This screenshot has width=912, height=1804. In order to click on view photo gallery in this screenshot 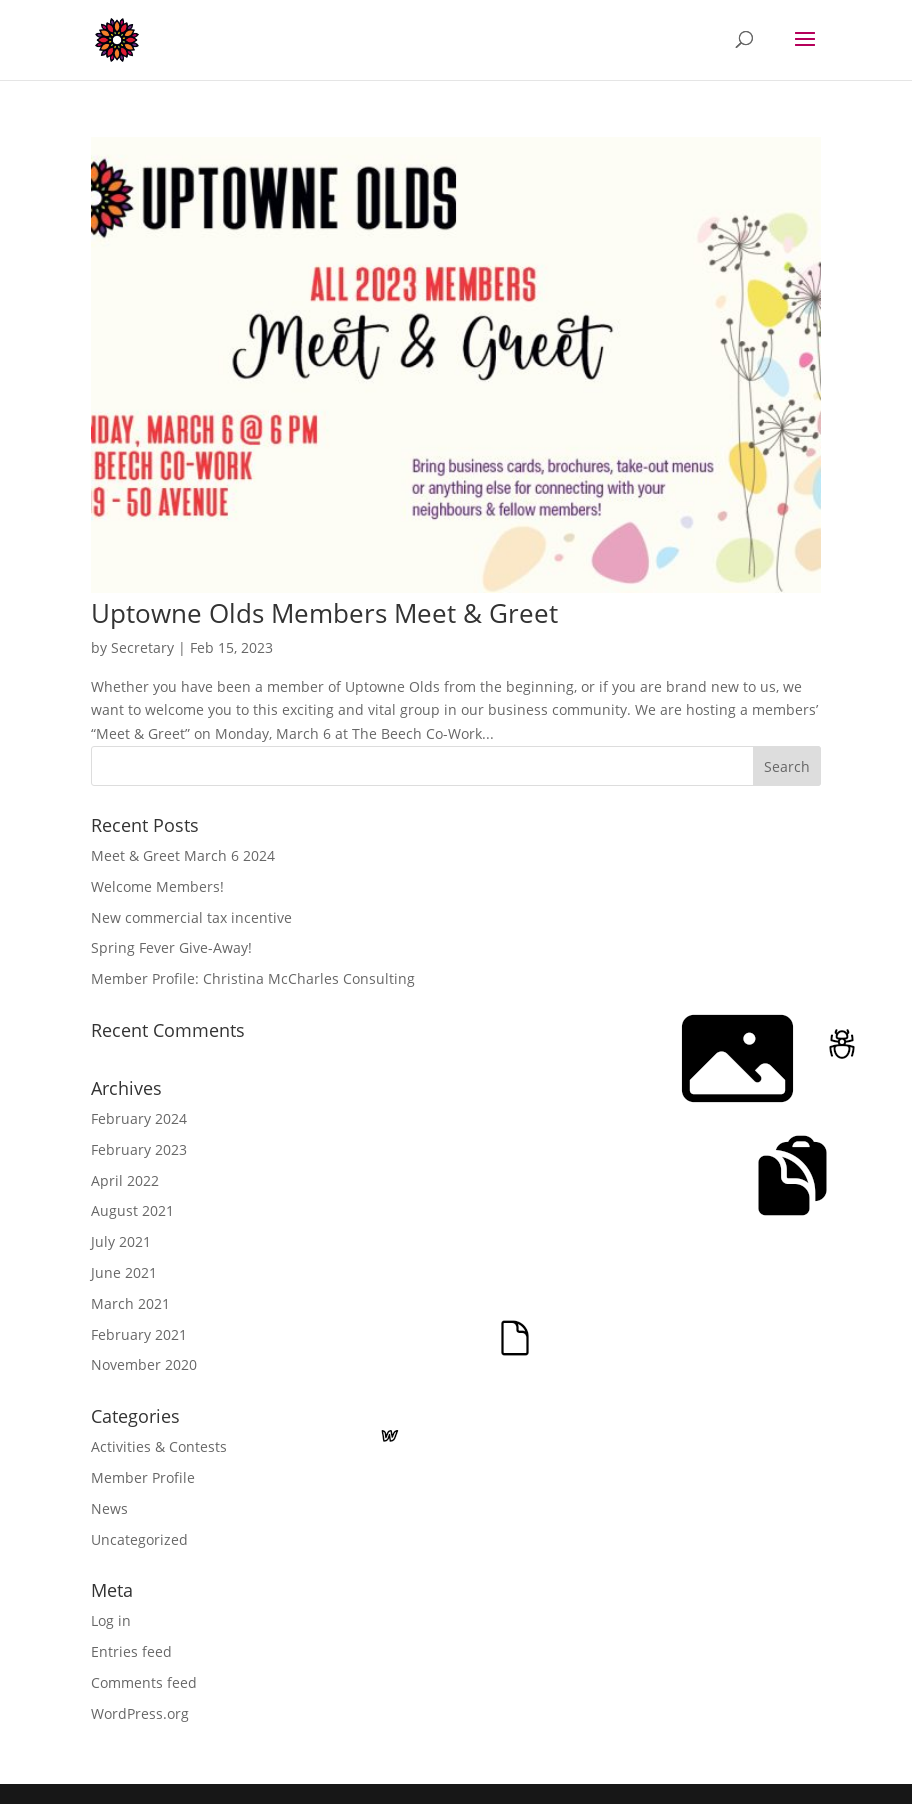, I will do `click(737, 1058)`.